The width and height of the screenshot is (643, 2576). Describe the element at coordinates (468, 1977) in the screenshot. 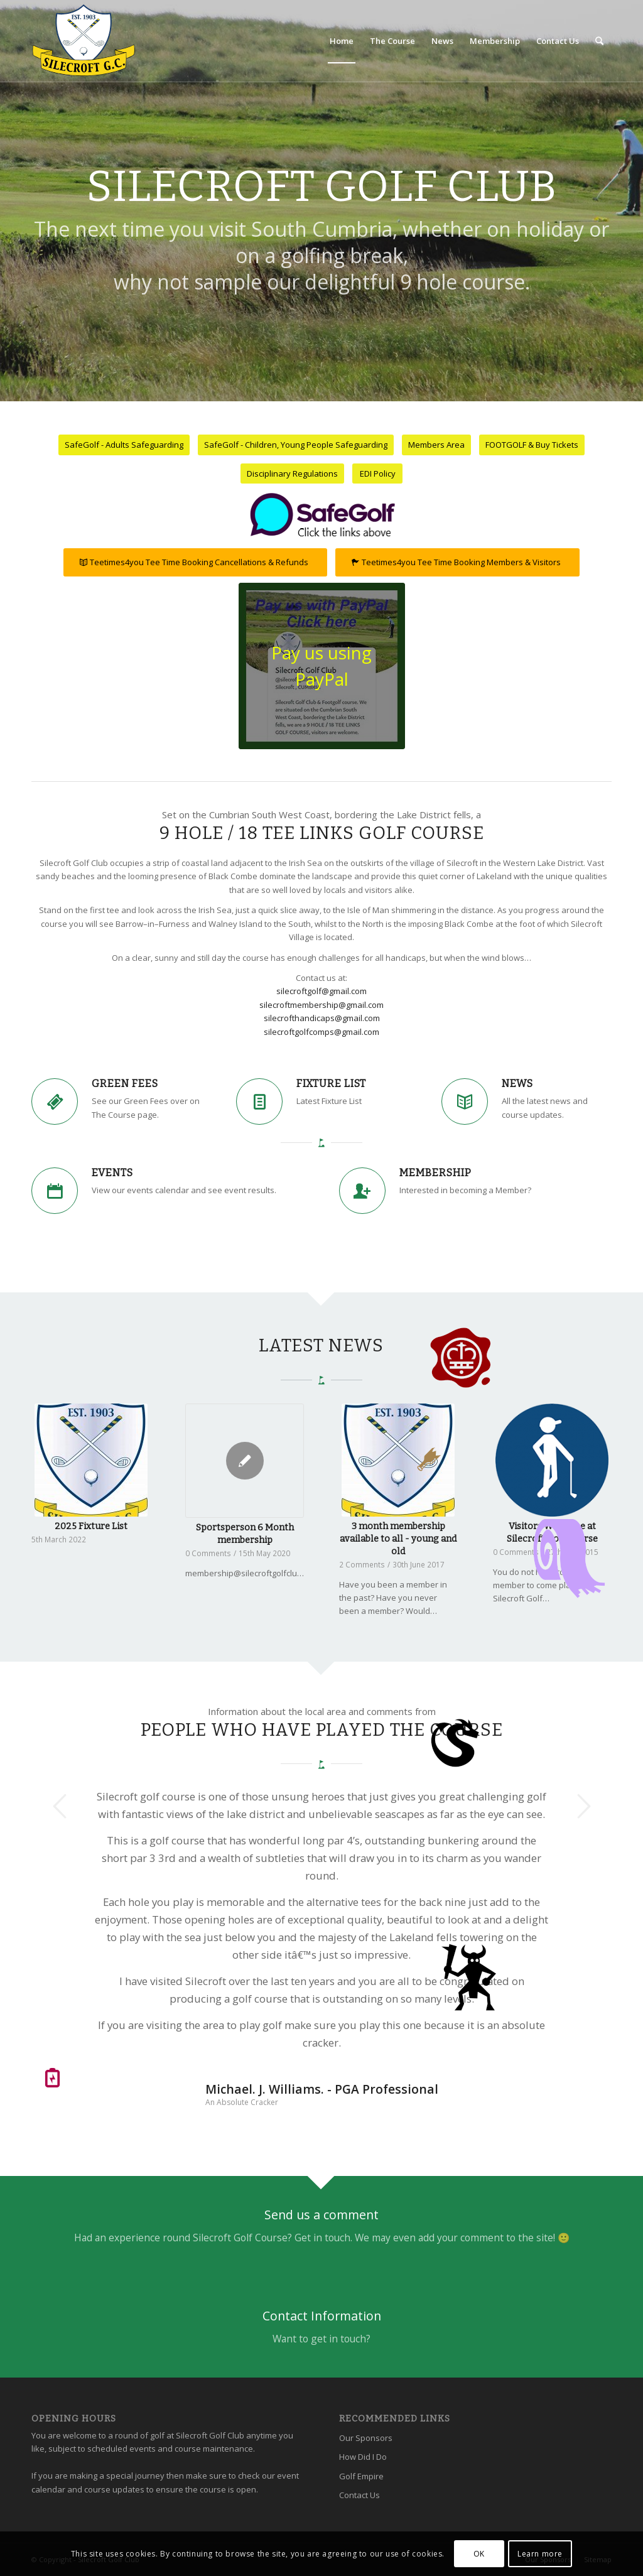

I see `select evil minion character or enemy type` at that location.